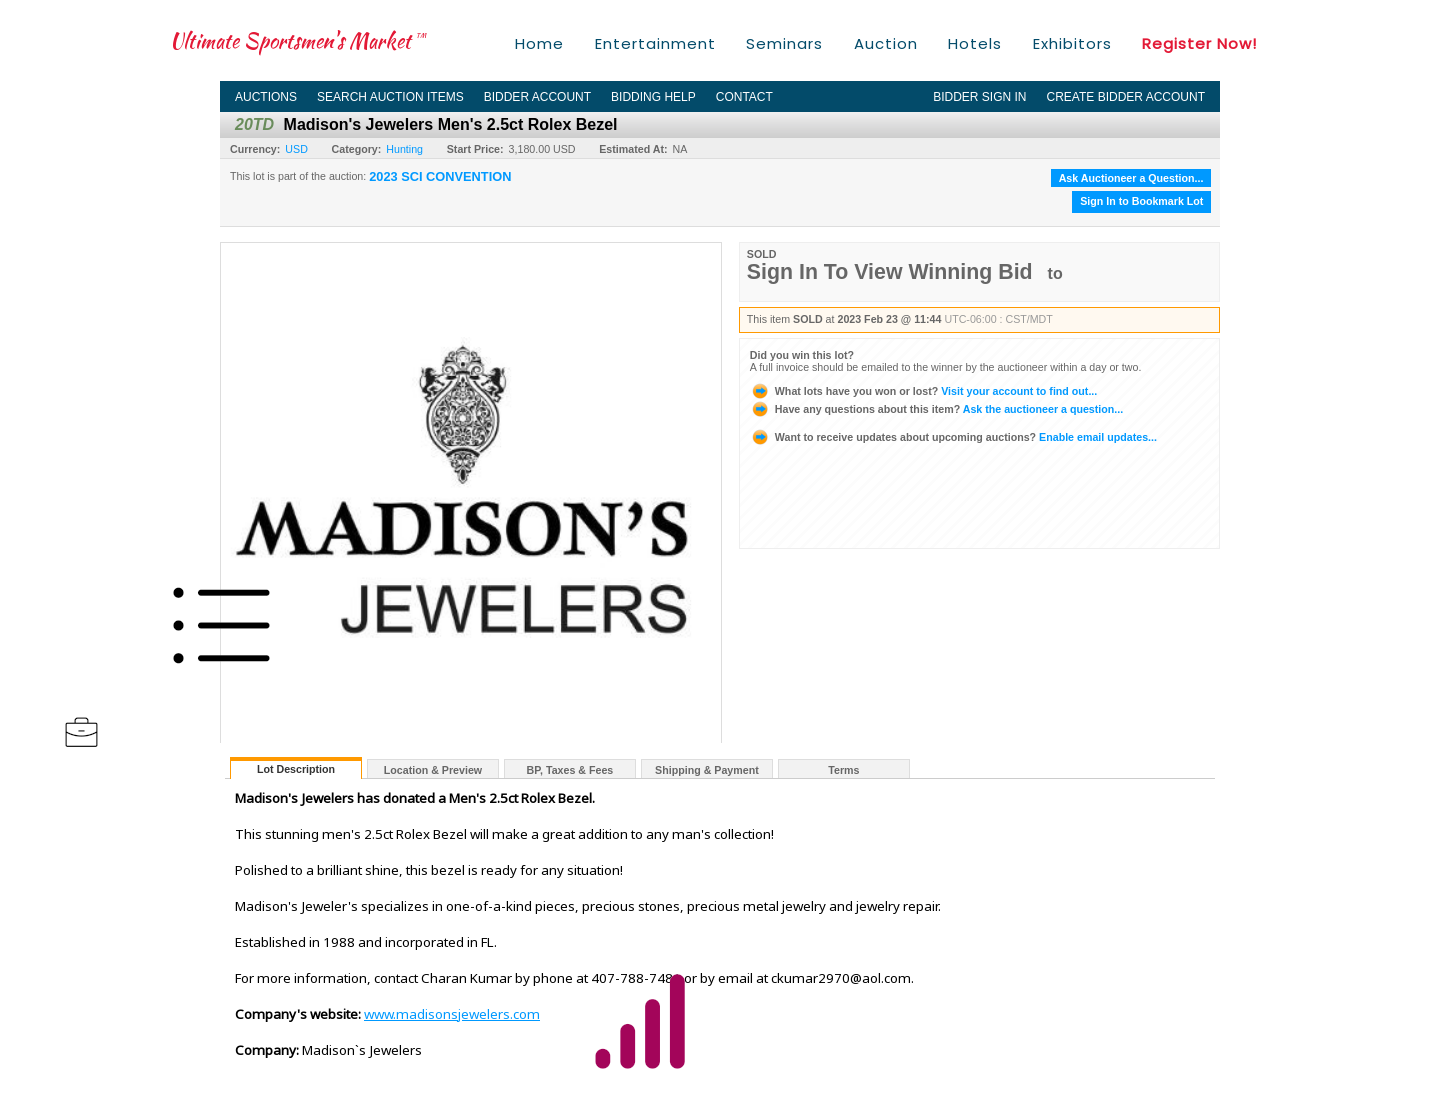 Image resolution: width=1440 pixels, height=1109 pixels. Describe the element at coordinates (221, 625) in the screenshot. I see `view items in a bulleted list format` at that location.